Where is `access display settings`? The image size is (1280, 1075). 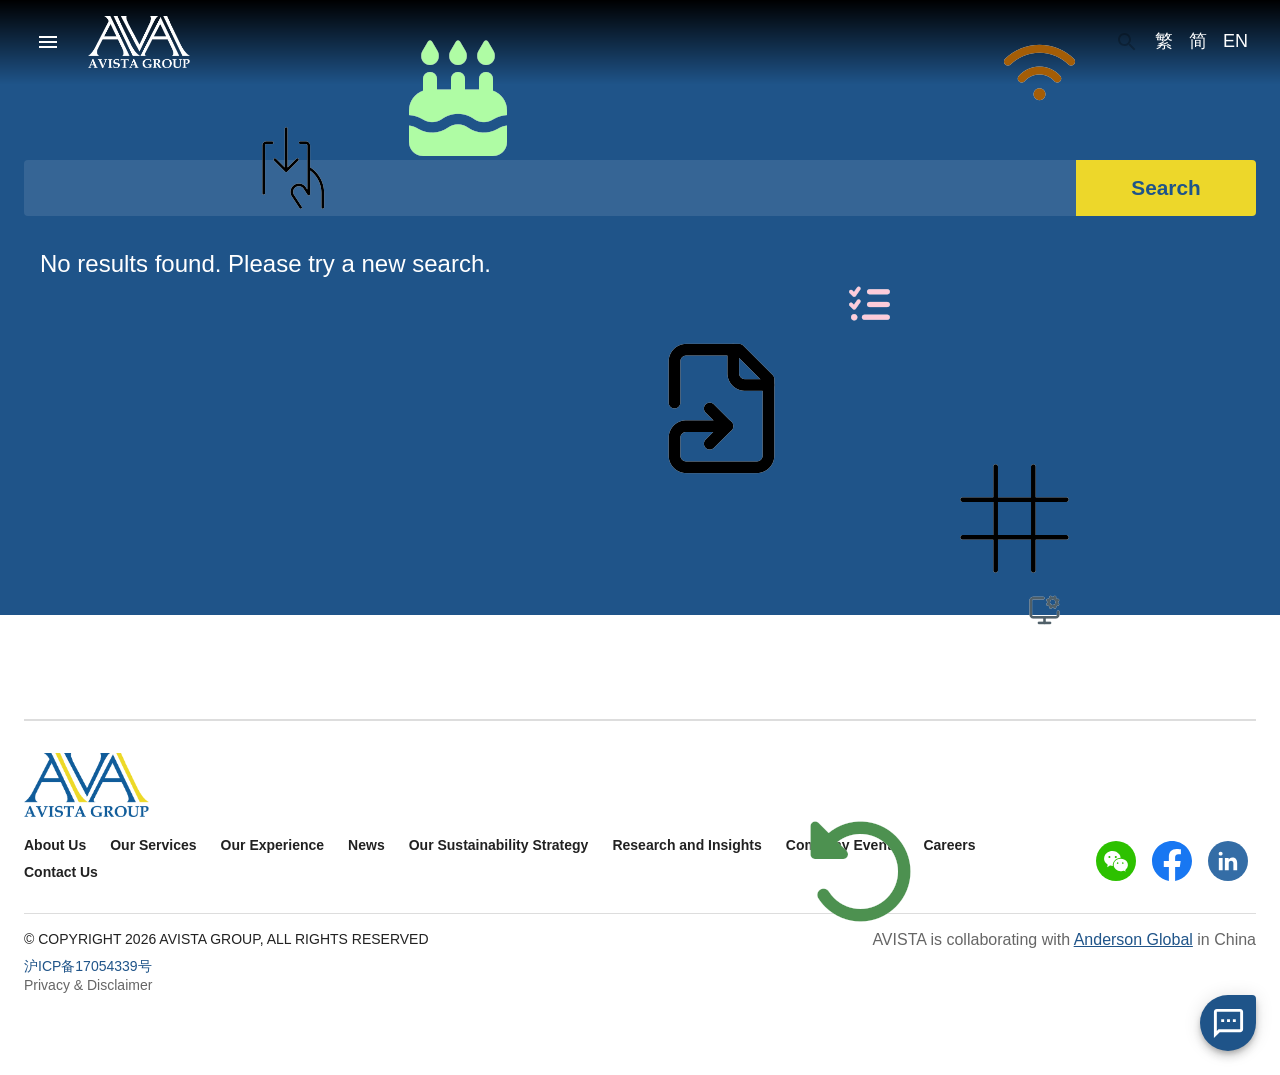 access display settings is located at coordinates (1044, 610).